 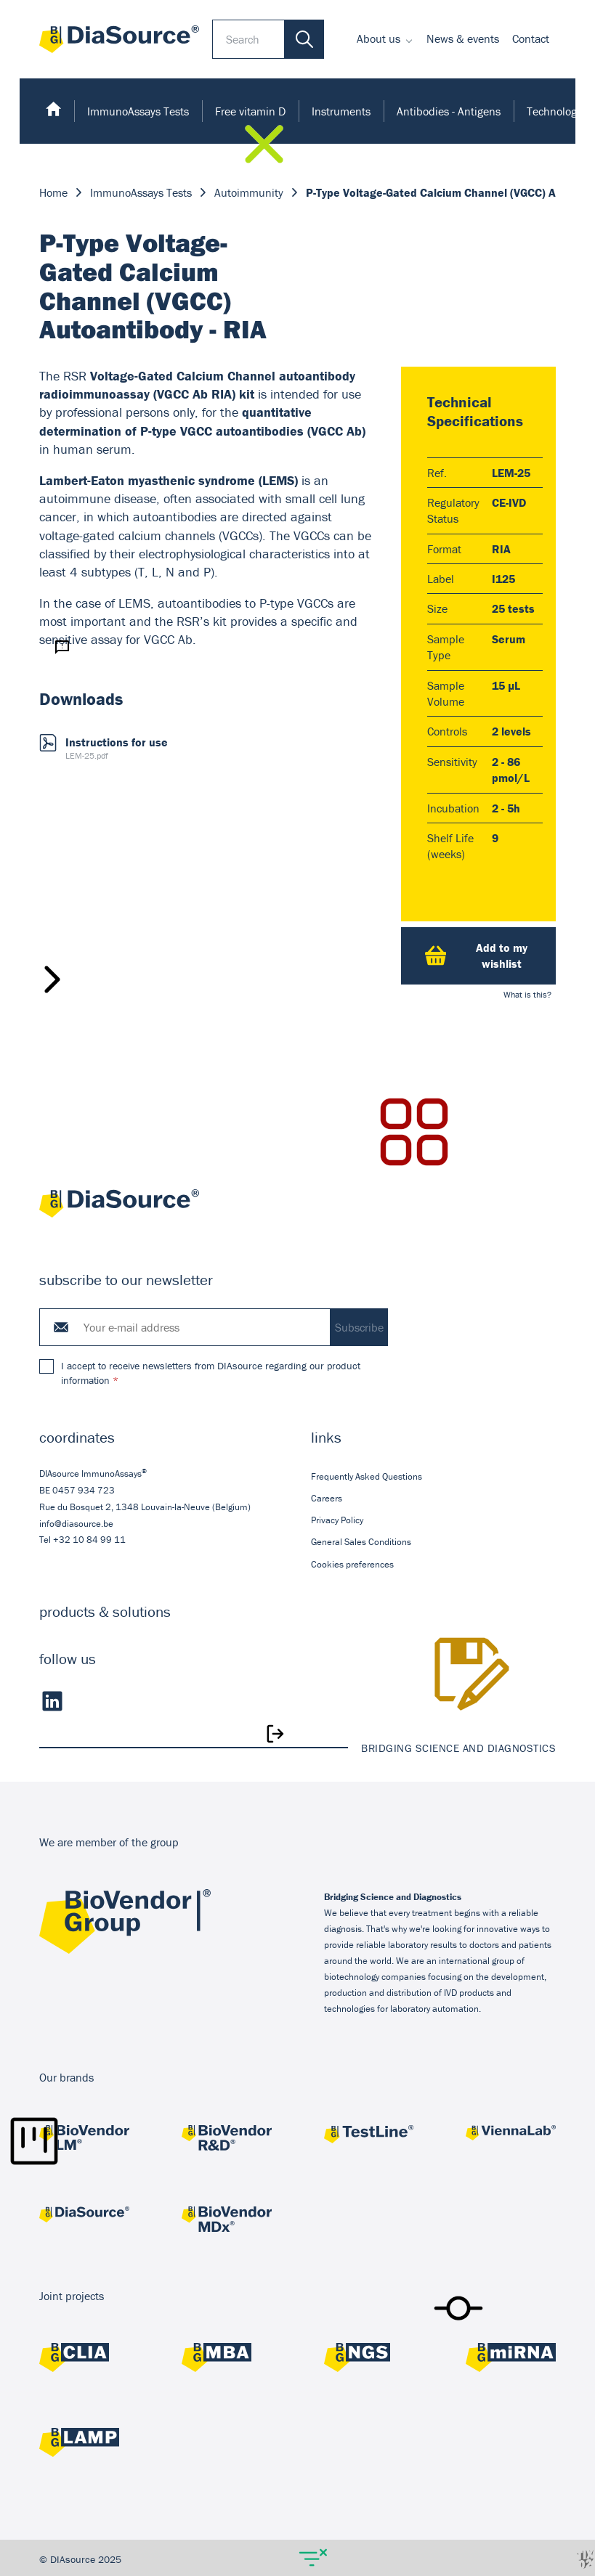 What do you see at coordinates (458, 2309) in the screenshot?
I see `view commit details in a repository` at bounding box center [458, 2309].